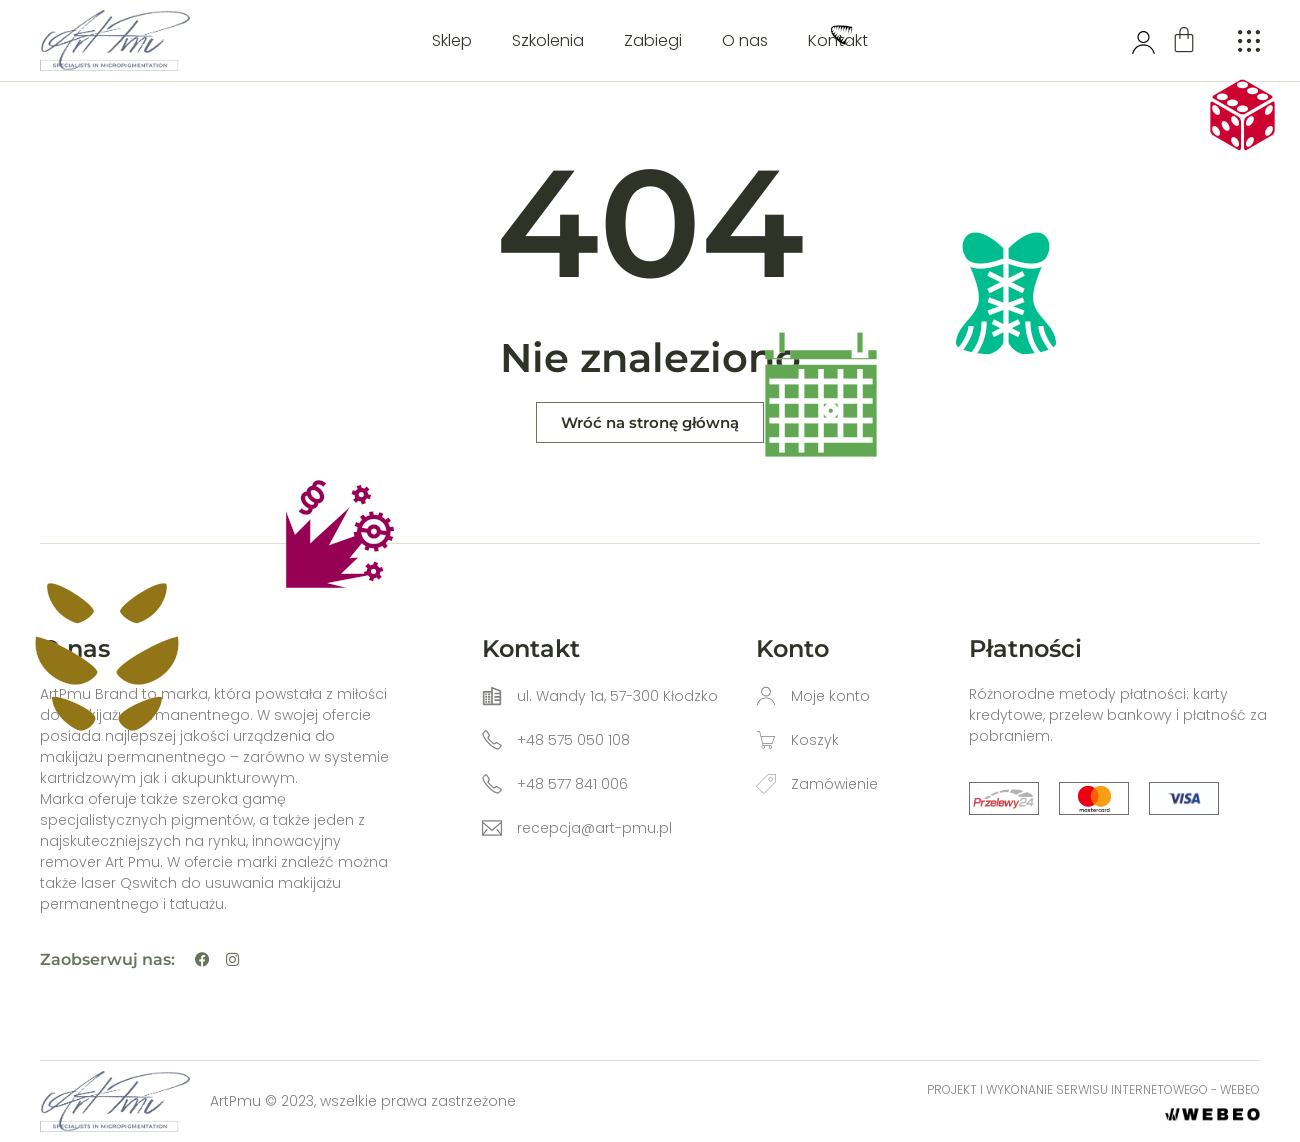 The image size is (1300, 1142). What do you see at coordinates (1242, 115) in the screenshot?
I see `roll the dice or randomize` at bounding box center [1242, 115].